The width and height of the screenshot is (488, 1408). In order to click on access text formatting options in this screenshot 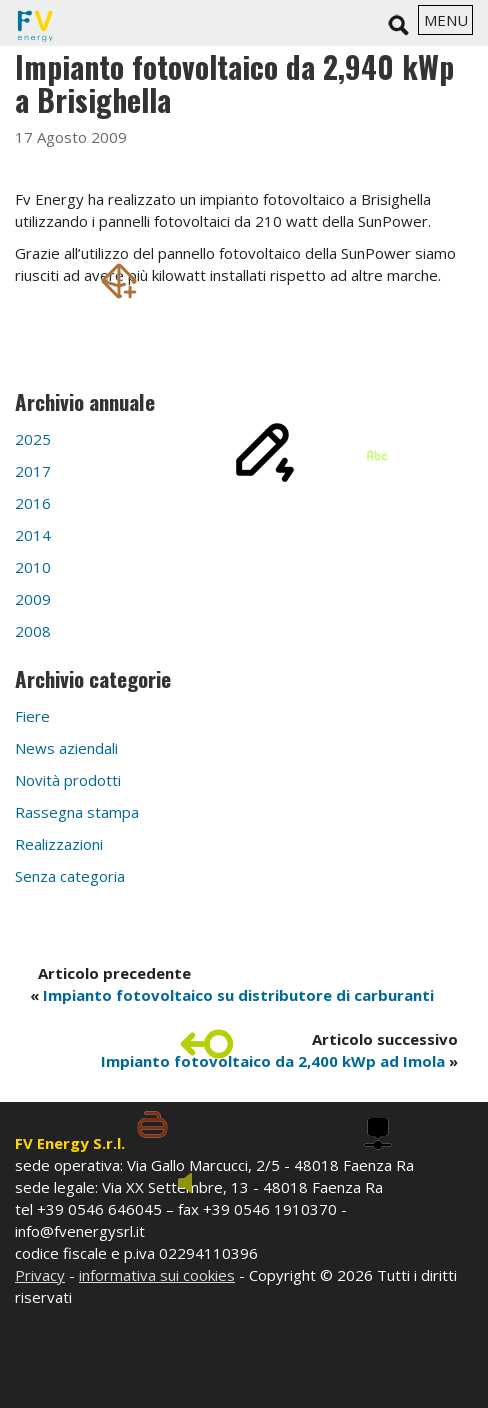, I will do `click(377, 455)`.